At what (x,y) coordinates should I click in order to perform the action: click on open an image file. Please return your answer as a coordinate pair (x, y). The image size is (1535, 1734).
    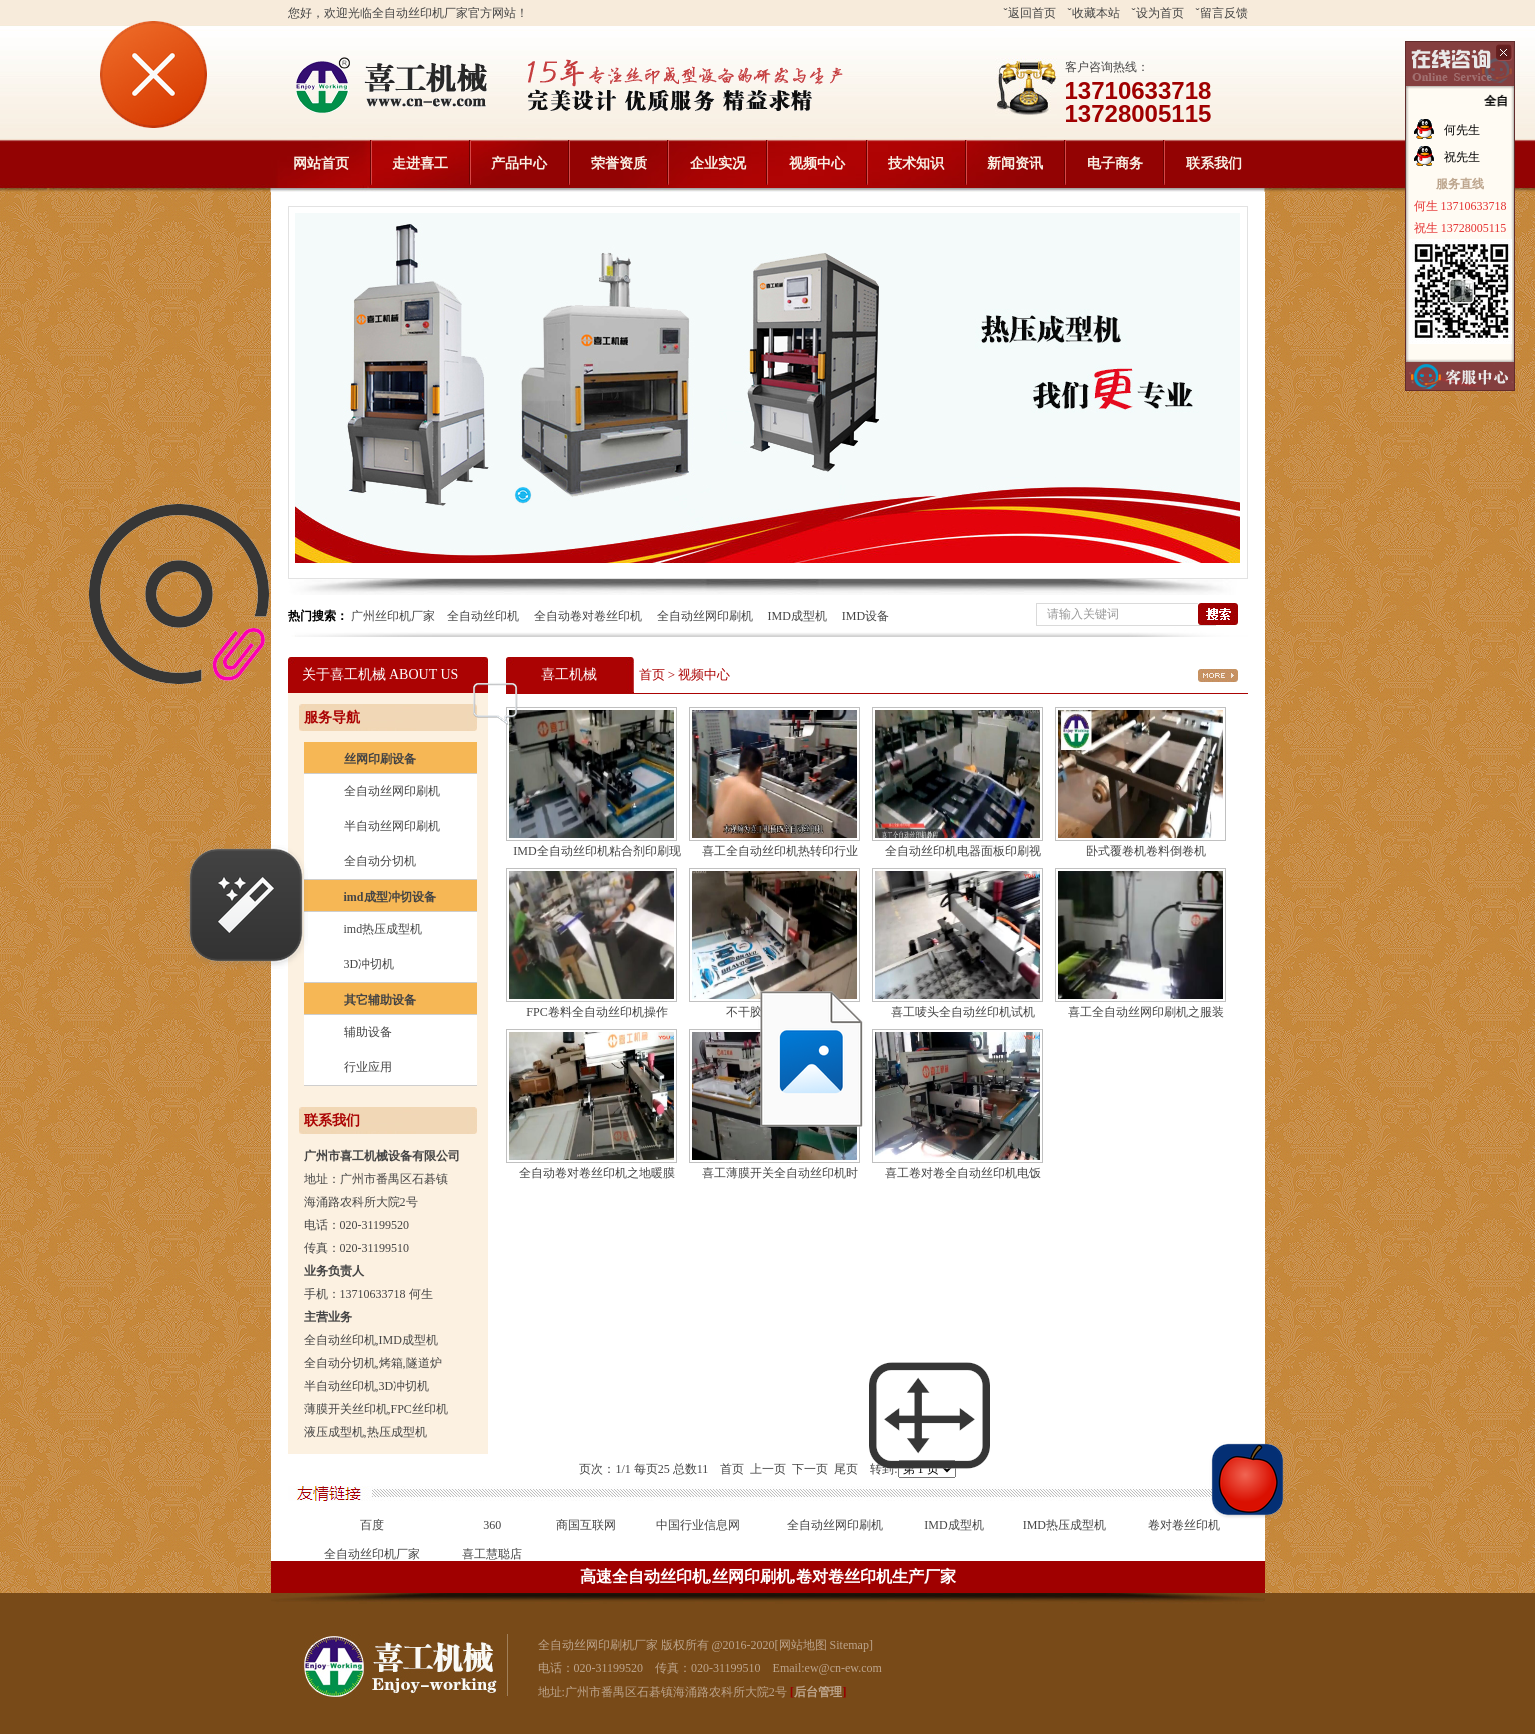
    Looking at the image, I should click on (811, 1059).